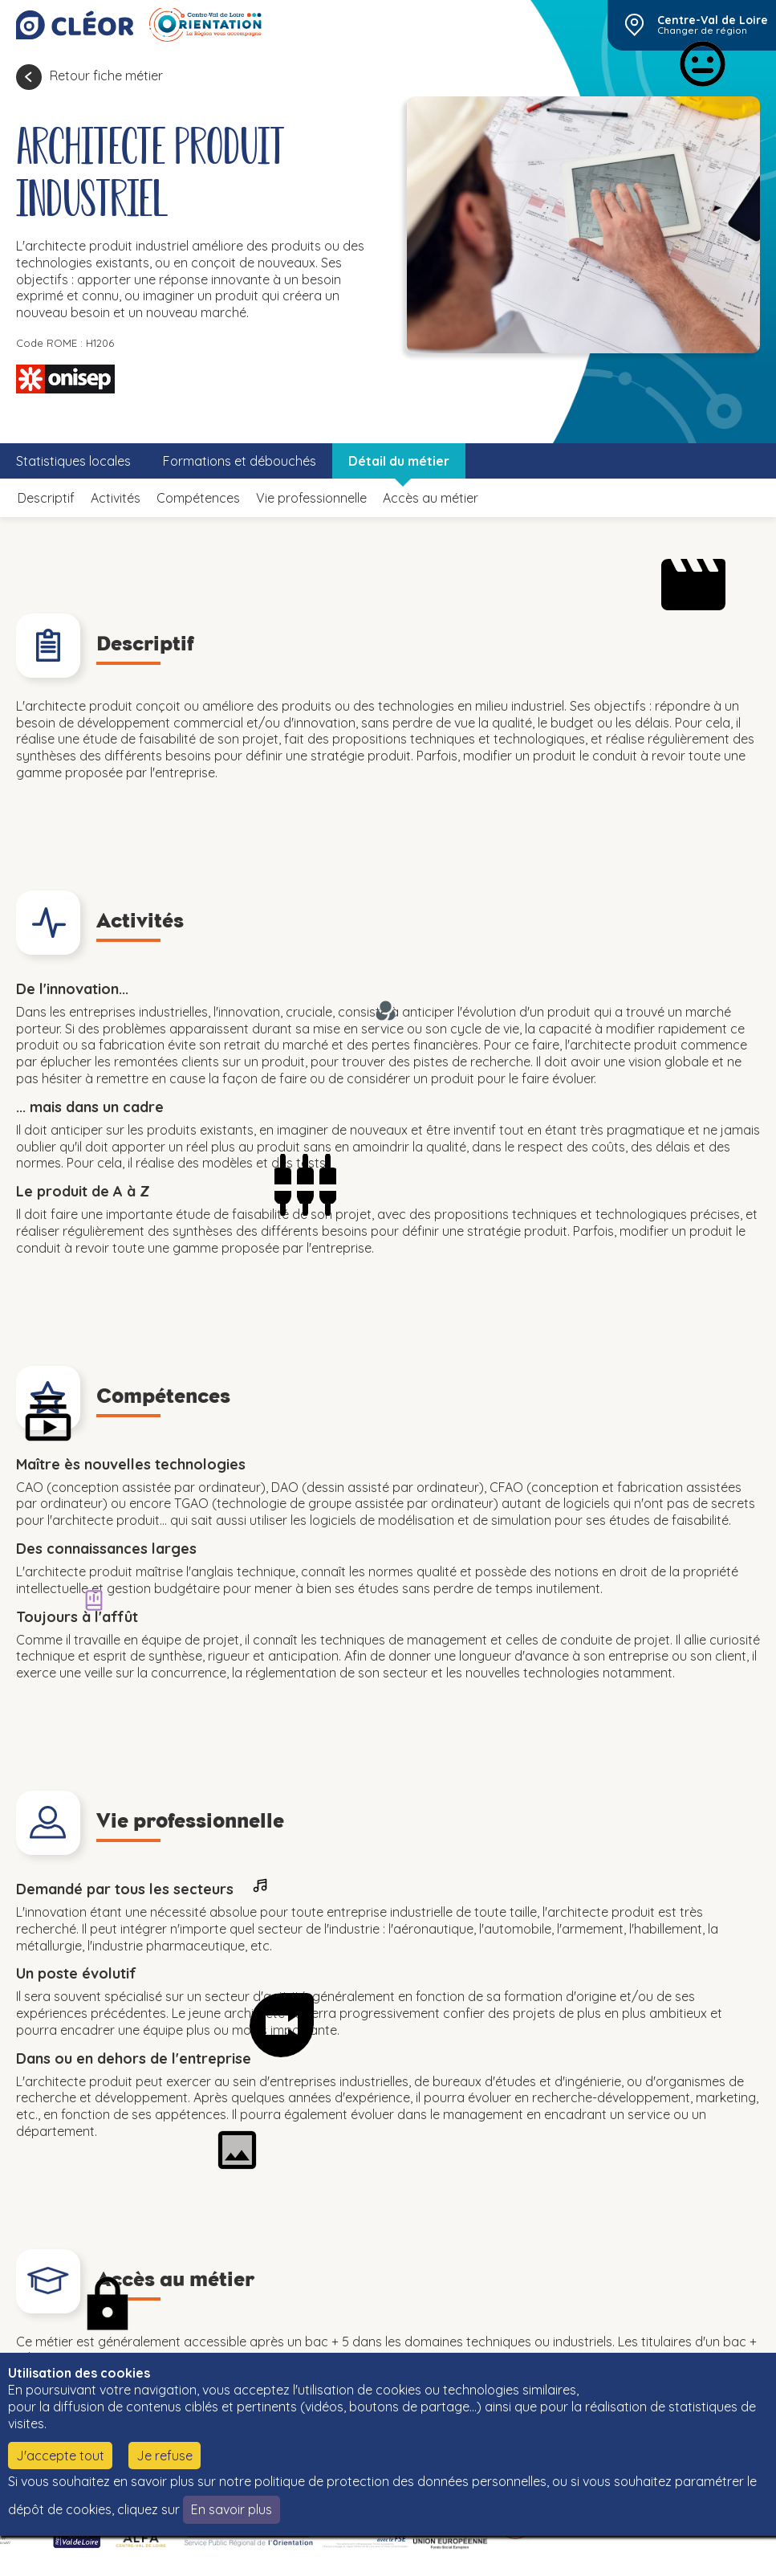  I want to click on lock or secure this item, so click(108, 2305).